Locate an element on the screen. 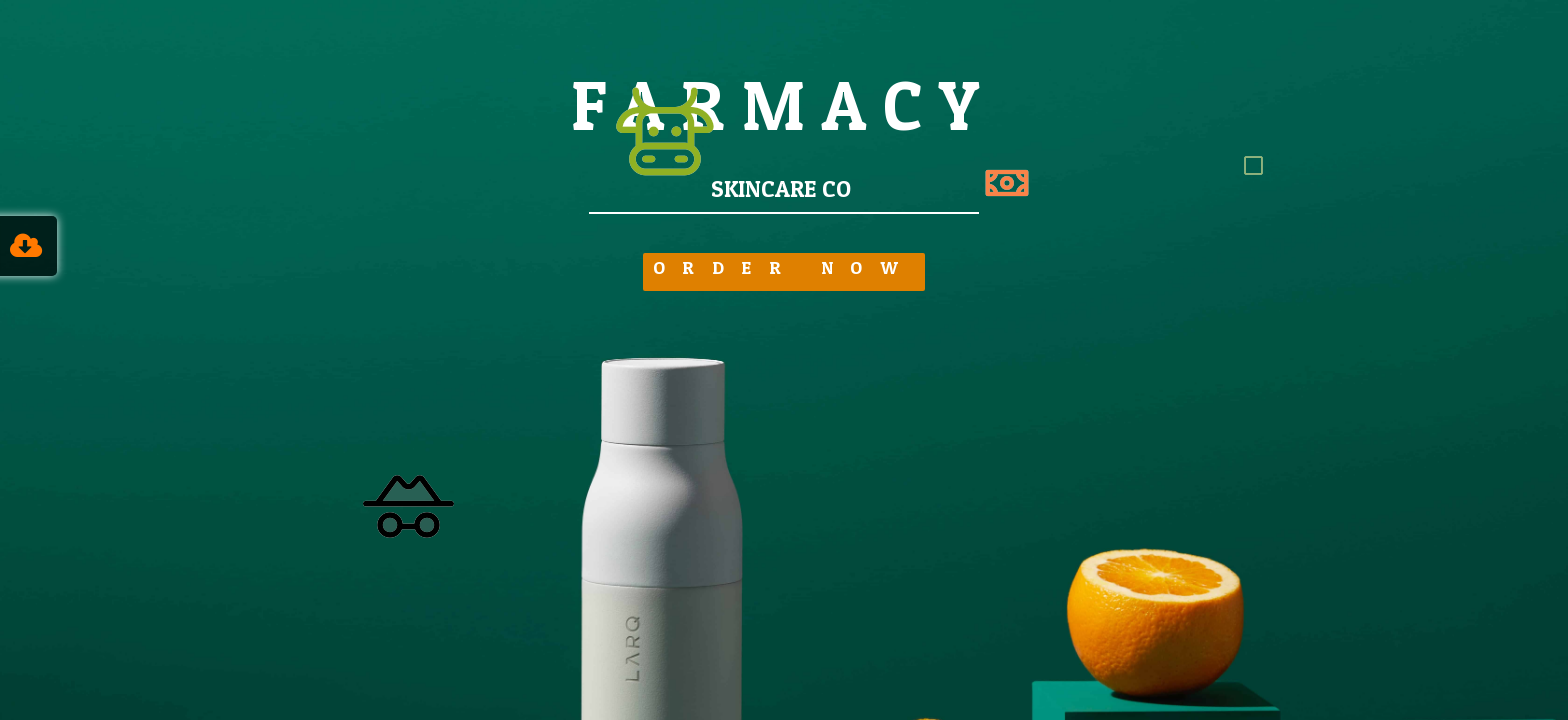  enable incognito or private browsing mode is located at coordinates (408, 506).